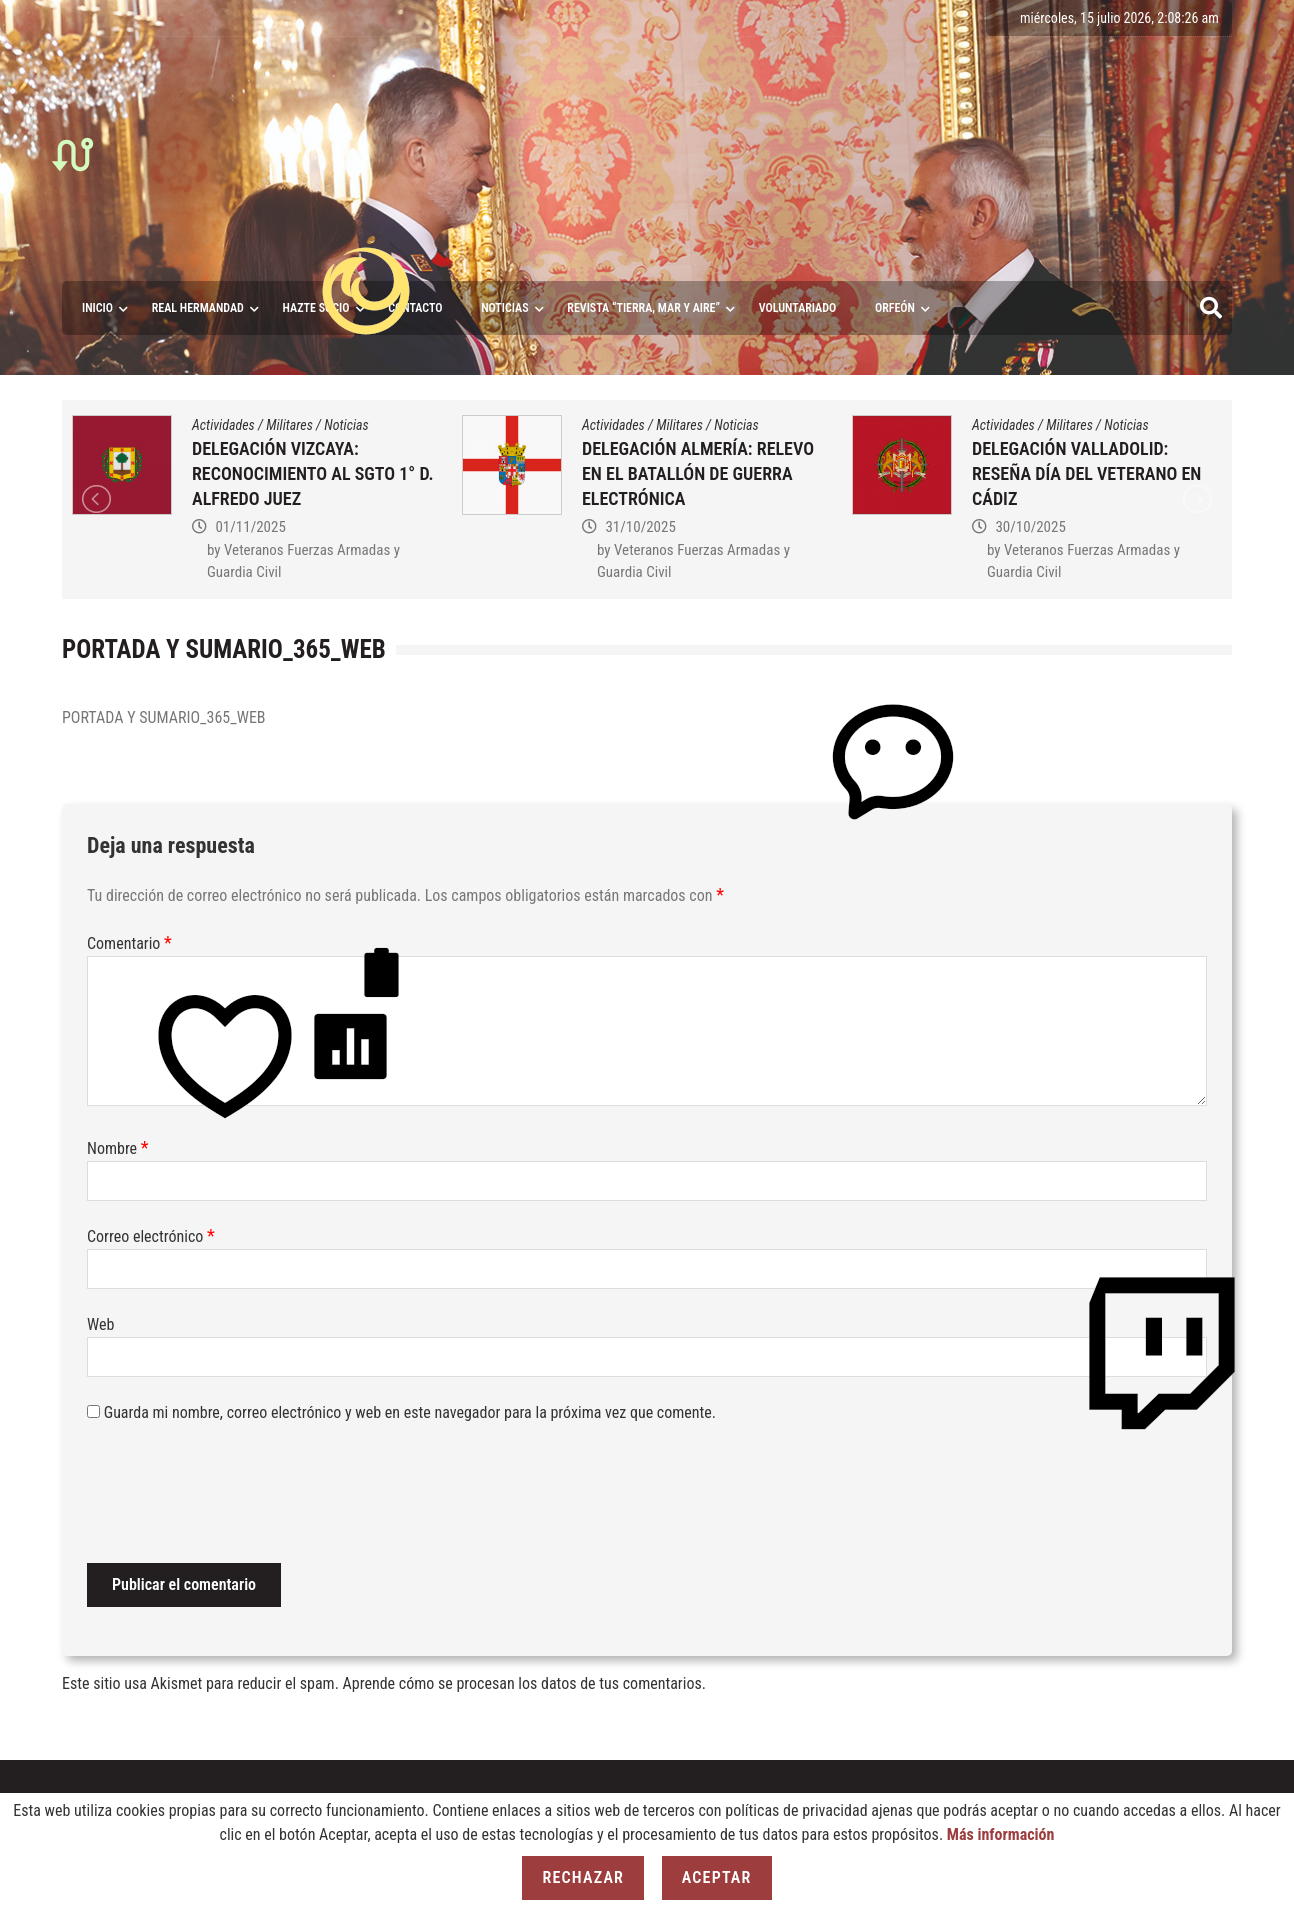 The width and height of the screenshot is (1294, 1915). What do you see at coordinates (225, 1055) in the screenshot?
I see `add to favorites` at bounding box center [225, 1055].